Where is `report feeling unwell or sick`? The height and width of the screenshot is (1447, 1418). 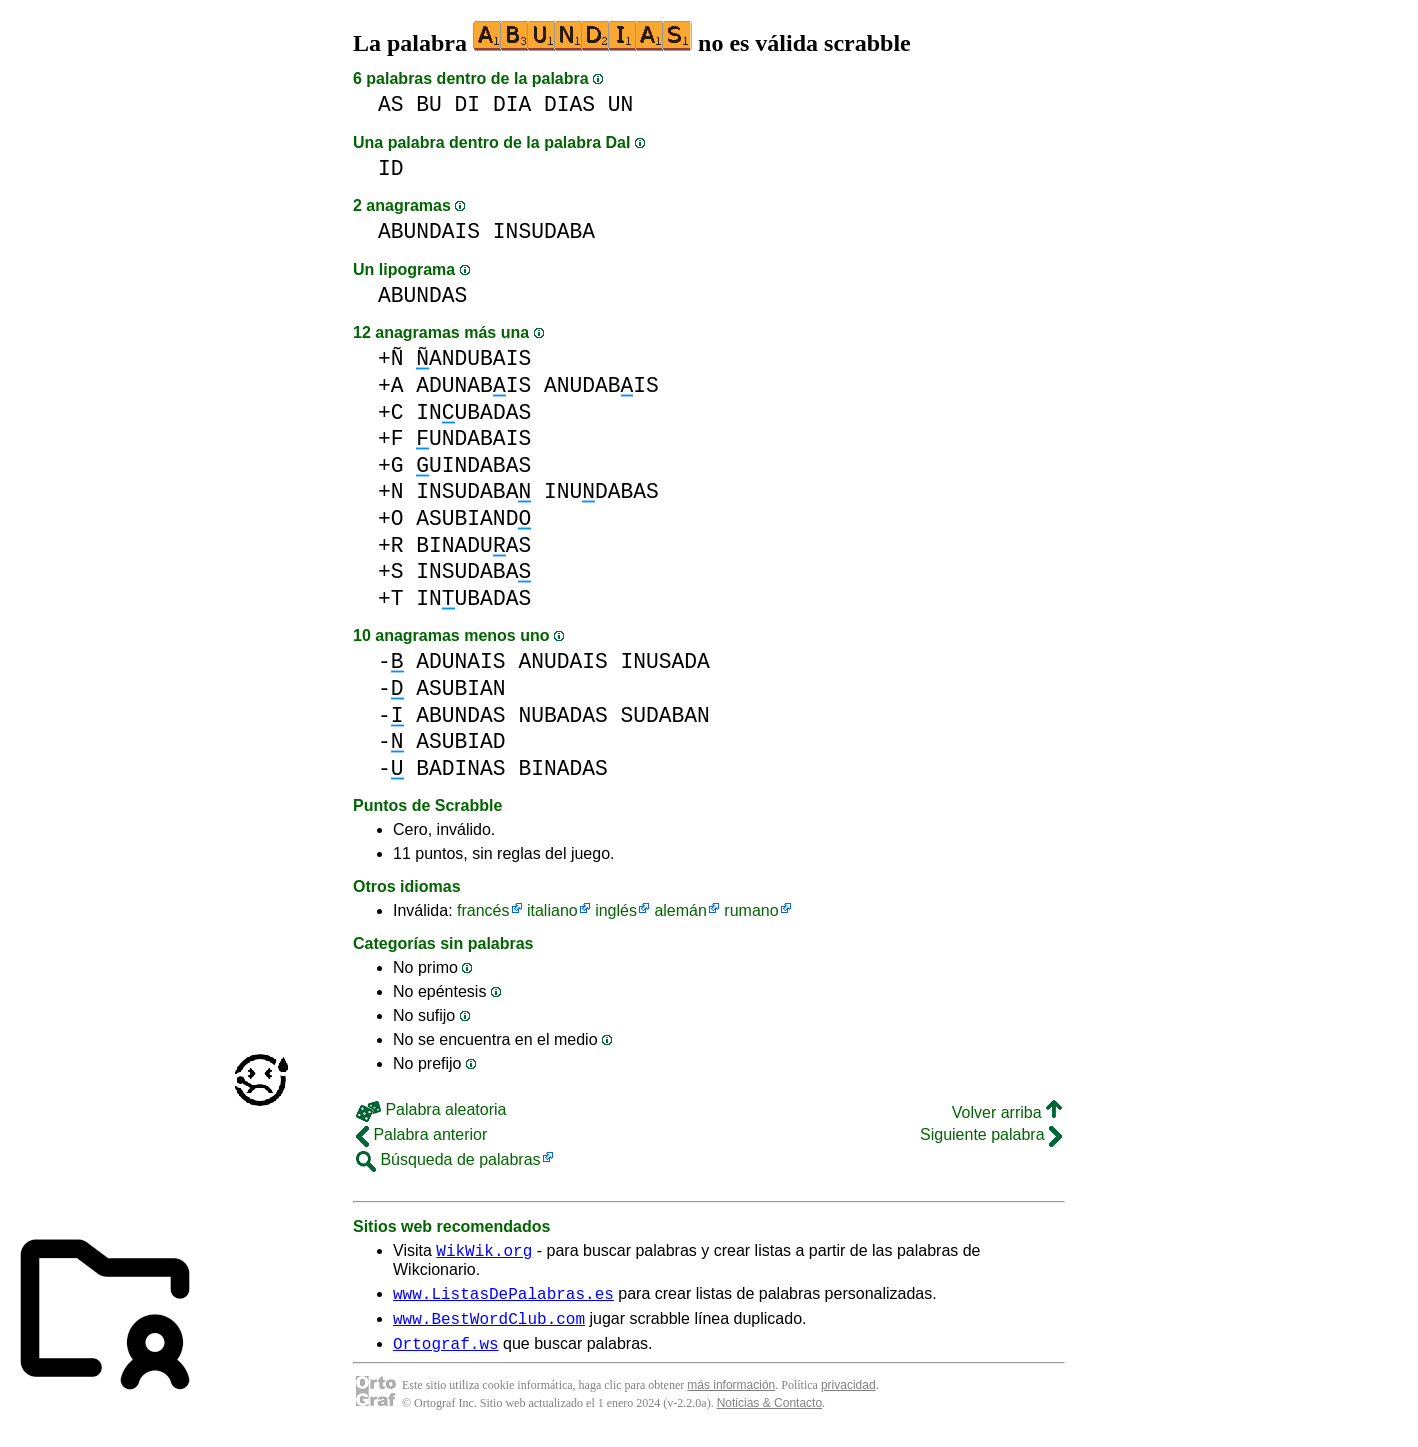 report feeling unwell or sick is located at coordinates (260, 1080).